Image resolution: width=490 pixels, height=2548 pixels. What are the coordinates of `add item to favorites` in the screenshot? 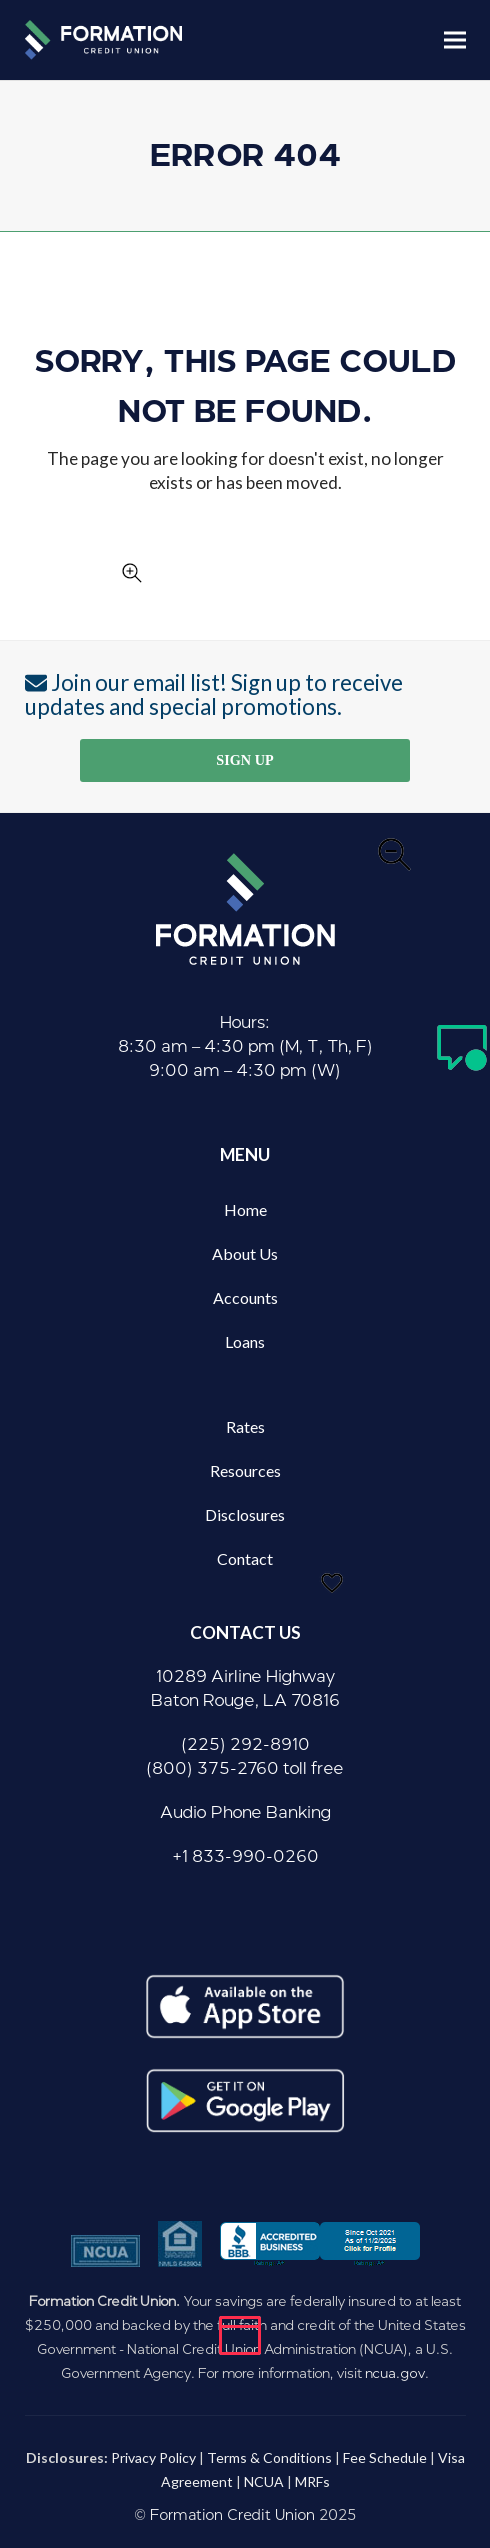 It's located at (332, 1583).